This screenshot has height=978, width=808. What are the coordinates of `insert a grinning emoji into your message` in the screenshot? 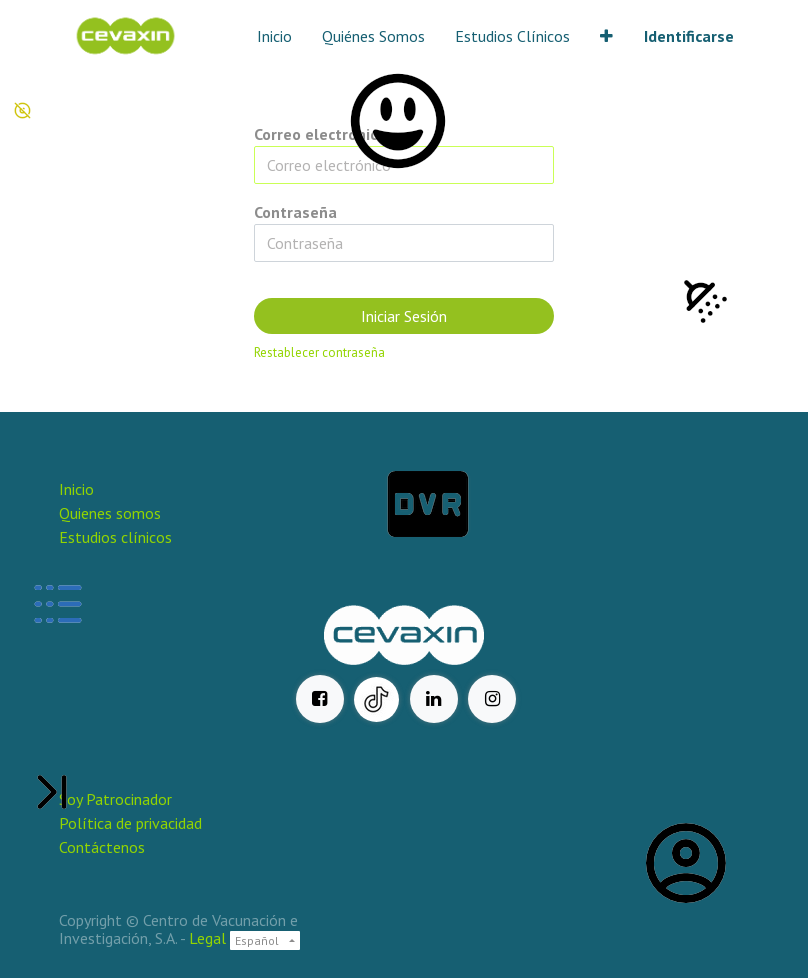 It's located at (398, 121).